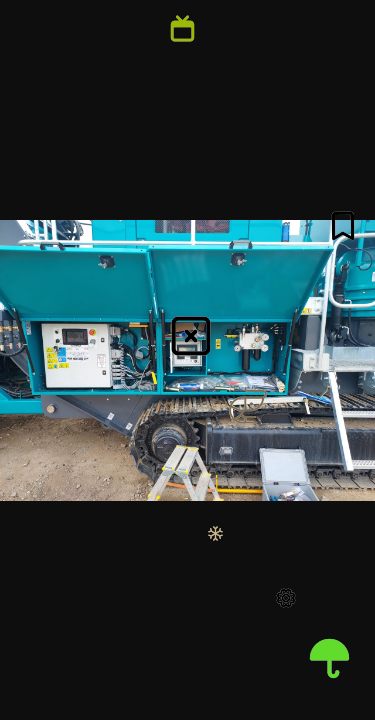  Describe the element at coordinates (343, 226) in the screenshot. I see `save this item for later` at that location.